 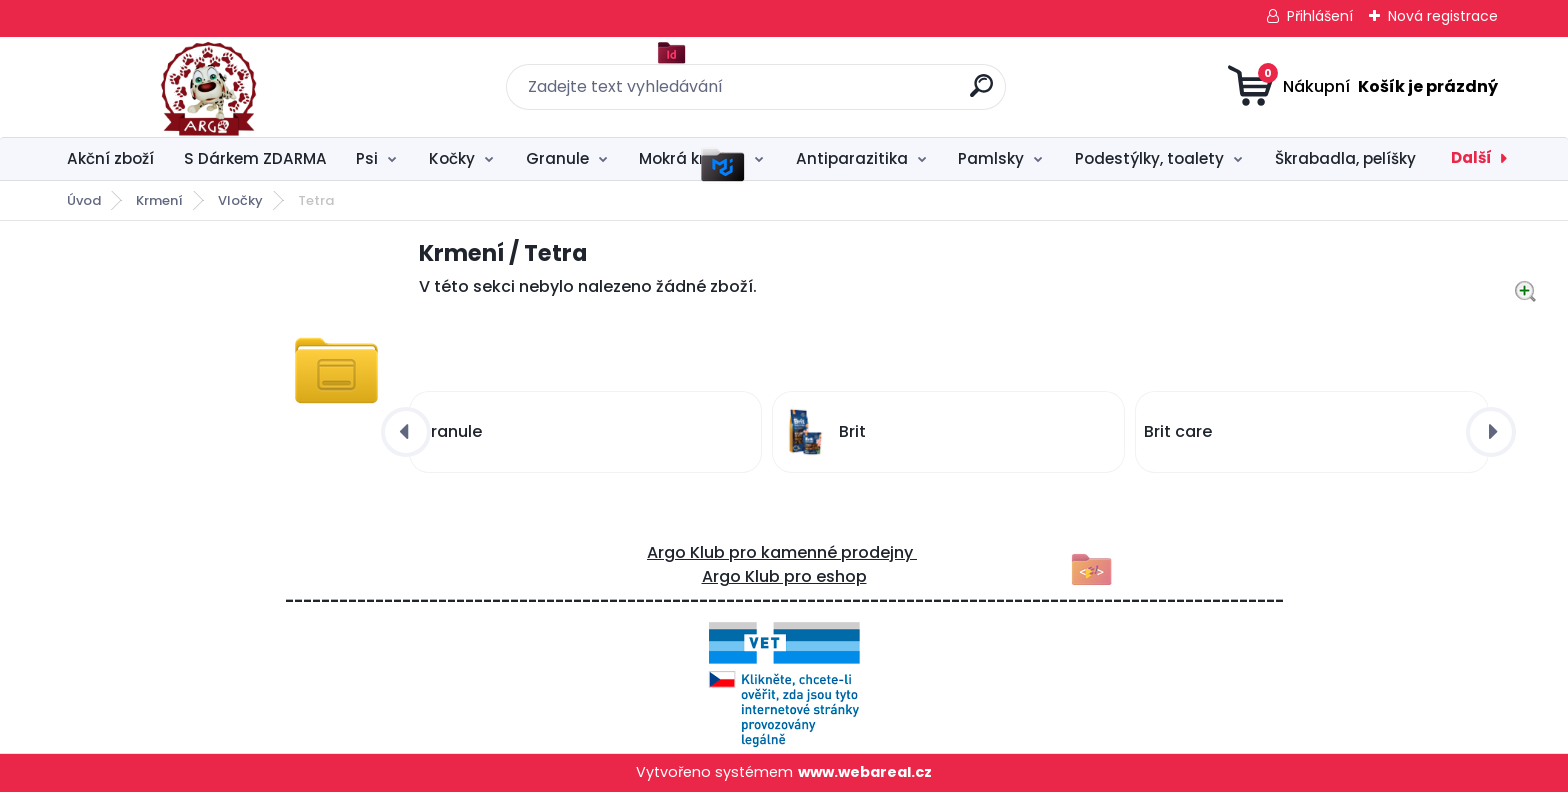 What do you see at coordinates (1525, 291) in the screenshot?
I see `zoom in on file or document content` at bounding box center [1525, 291].